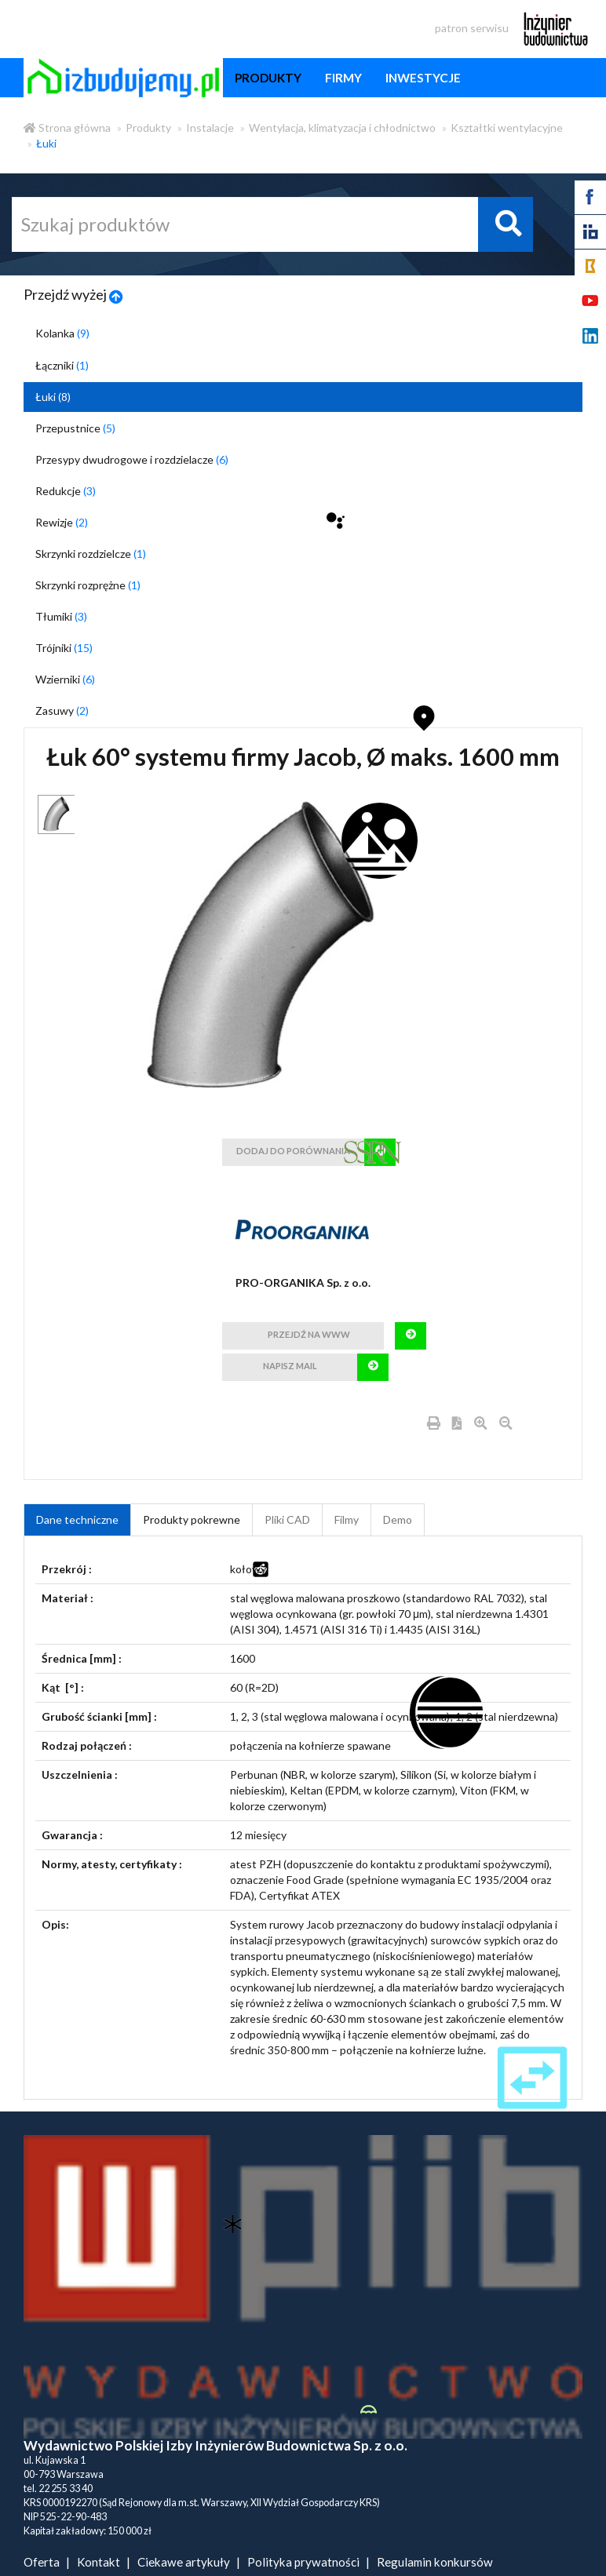 The height and width of the screenshot is (2576, 606). What do you see at coordinates (424, 717) in the screenshot?
I see `view location on map` at bounding box center [424, 717].